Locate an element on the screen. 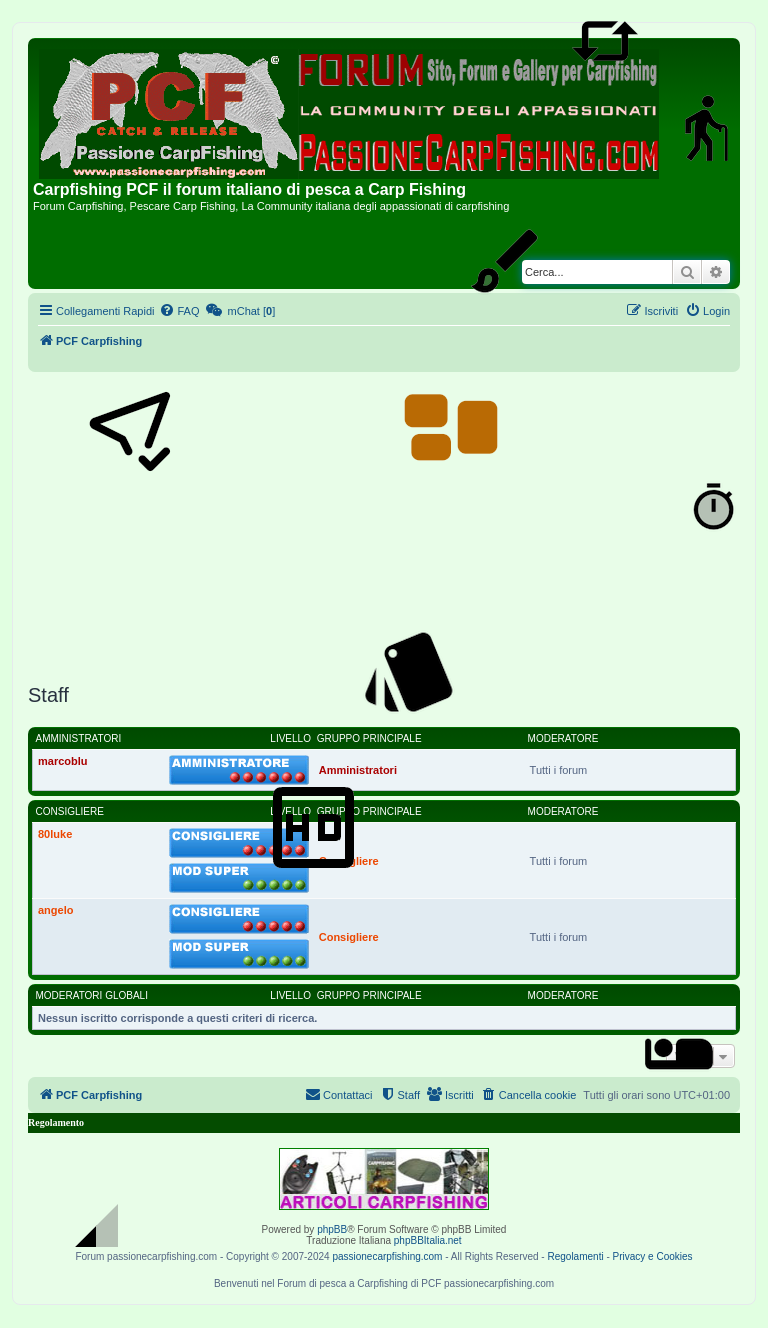  indicates weak cellular signal strength is located at coordinates (96, 1225).